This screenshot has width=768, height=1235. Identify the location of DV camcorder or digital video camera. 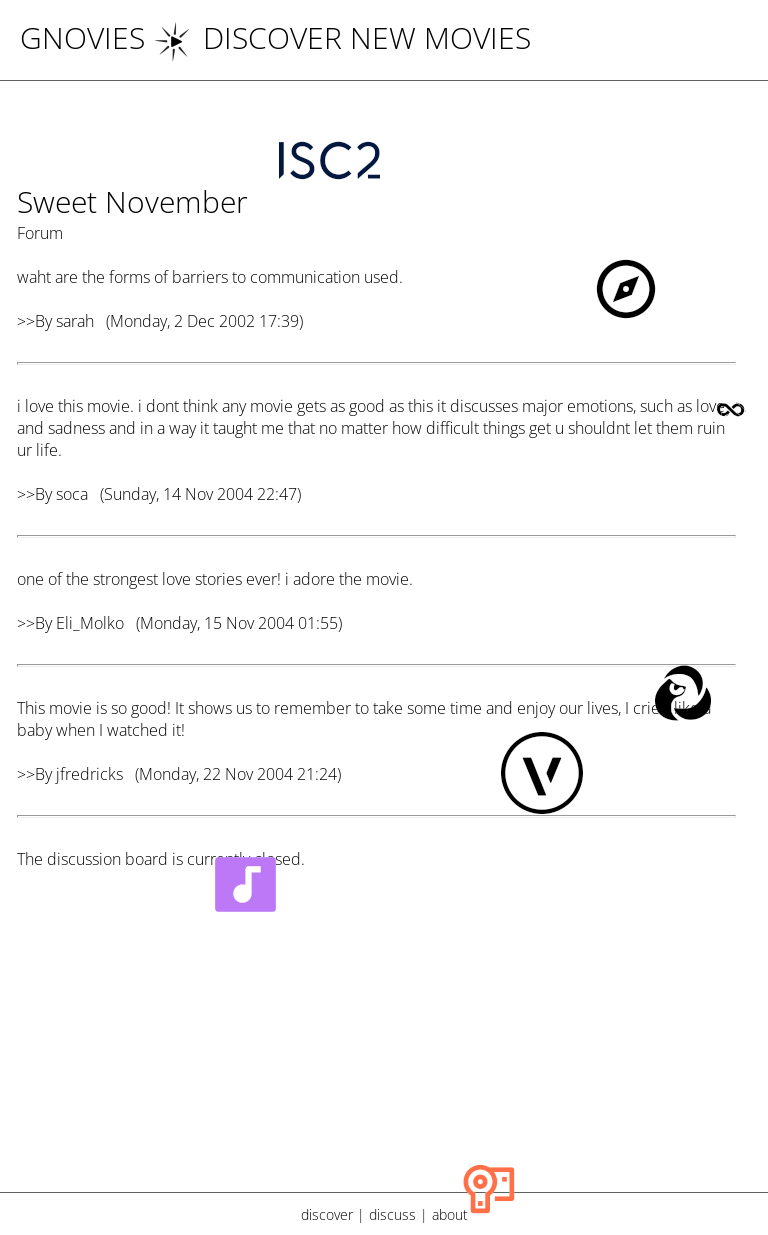
(490, 1189).